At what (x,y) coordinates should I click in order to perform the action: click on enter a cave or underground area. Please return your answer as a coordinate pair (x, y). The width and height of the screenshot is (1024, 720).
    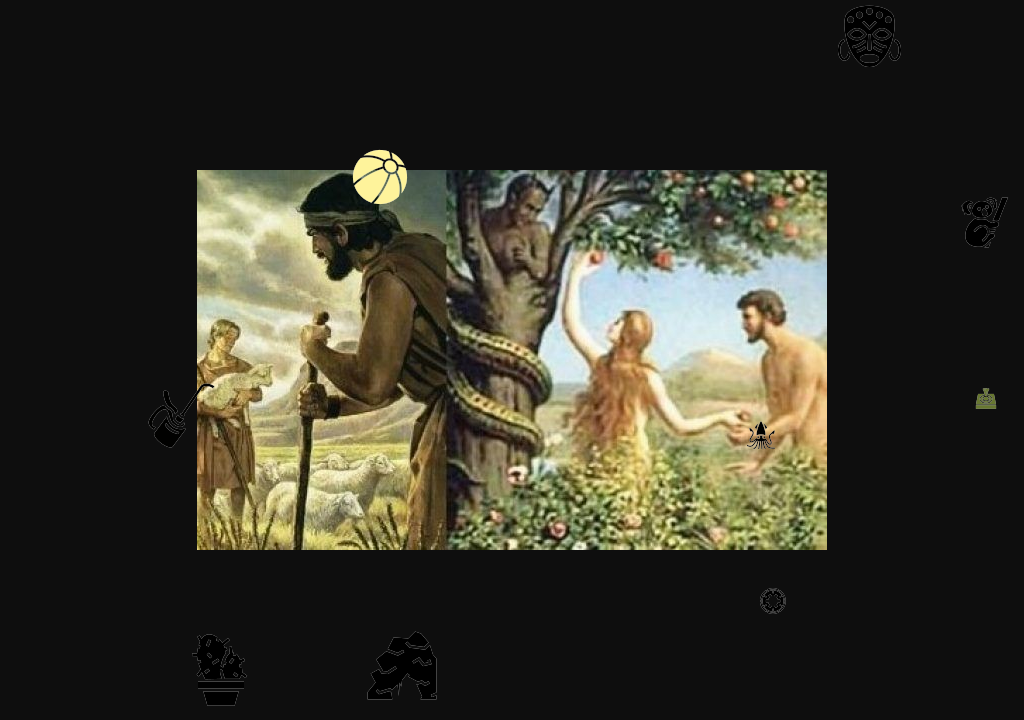
    Looking at the image, I should click on (402, 665).